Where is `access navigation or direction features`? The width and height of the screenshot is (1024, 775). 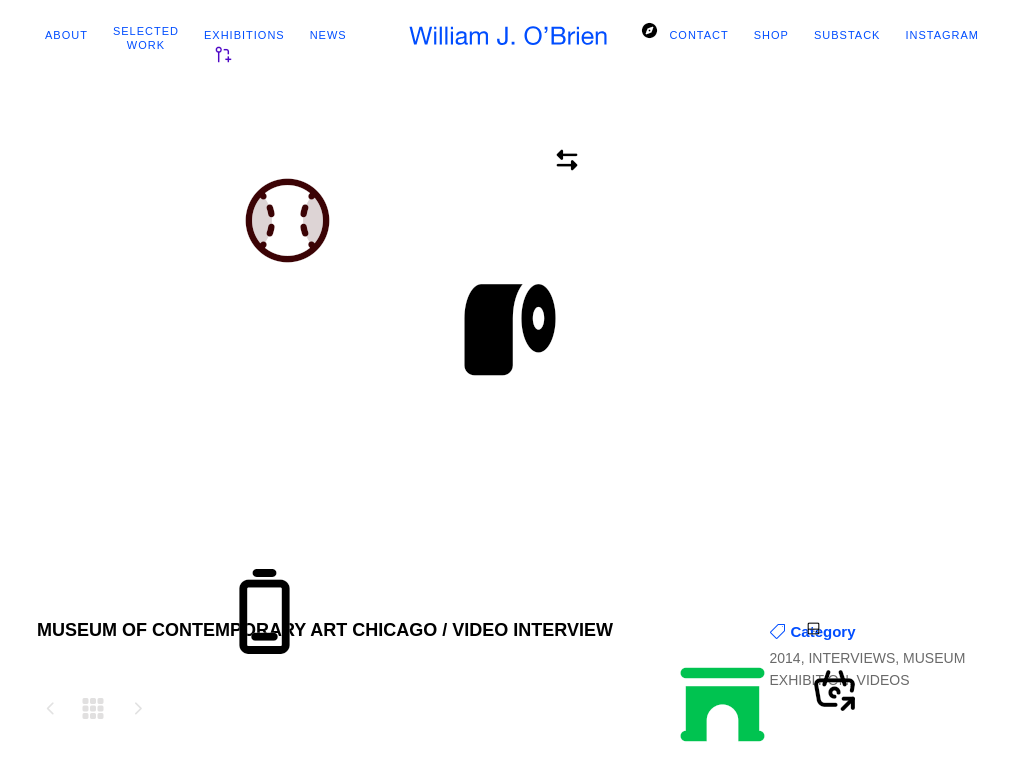 access navigation or direction features is located at coordinates (649, 30).